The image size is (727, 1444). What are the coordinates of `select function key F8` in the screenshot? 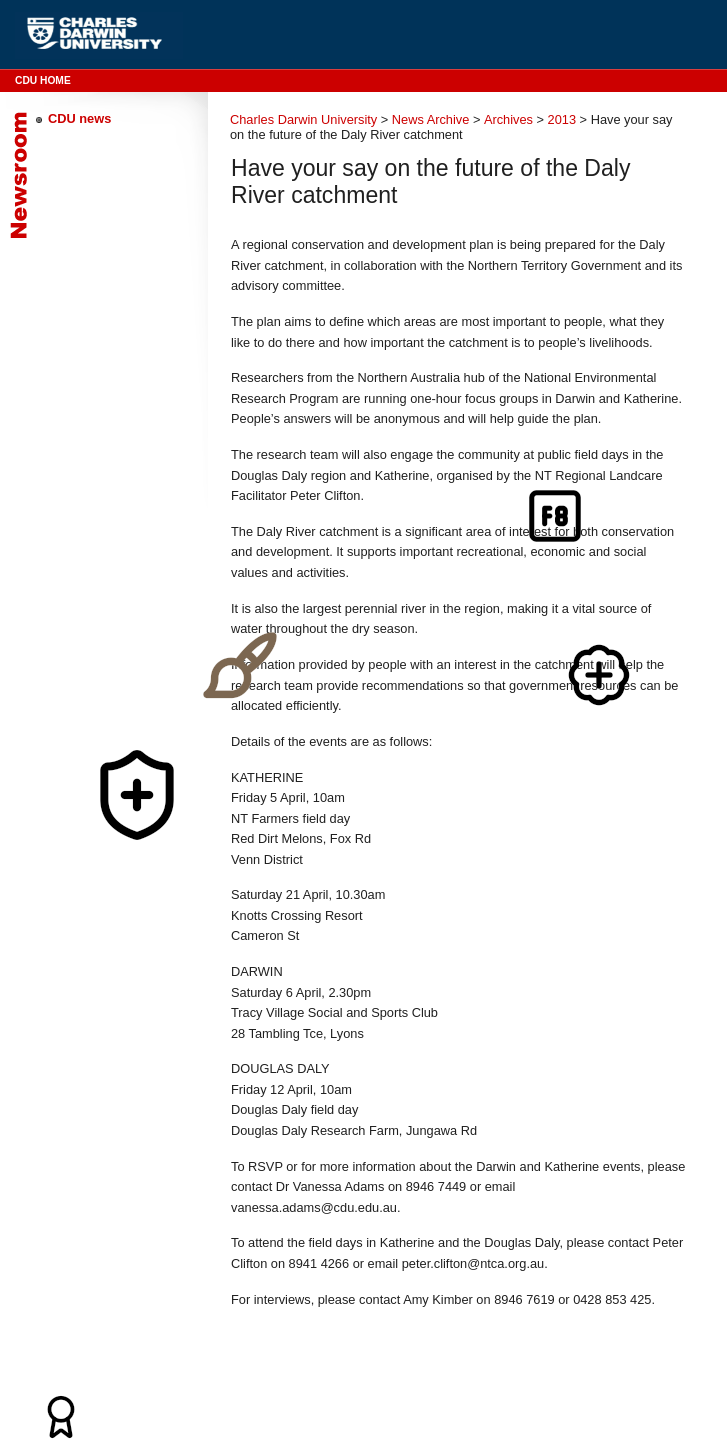 It's located at (555, 516).